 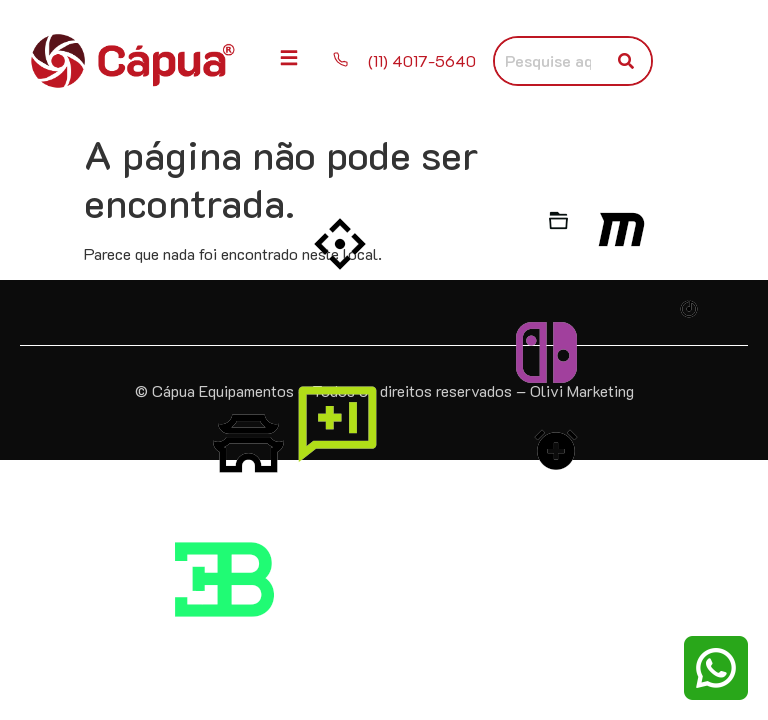 I want to click on open folder to view files, so click(x=558, y=220).